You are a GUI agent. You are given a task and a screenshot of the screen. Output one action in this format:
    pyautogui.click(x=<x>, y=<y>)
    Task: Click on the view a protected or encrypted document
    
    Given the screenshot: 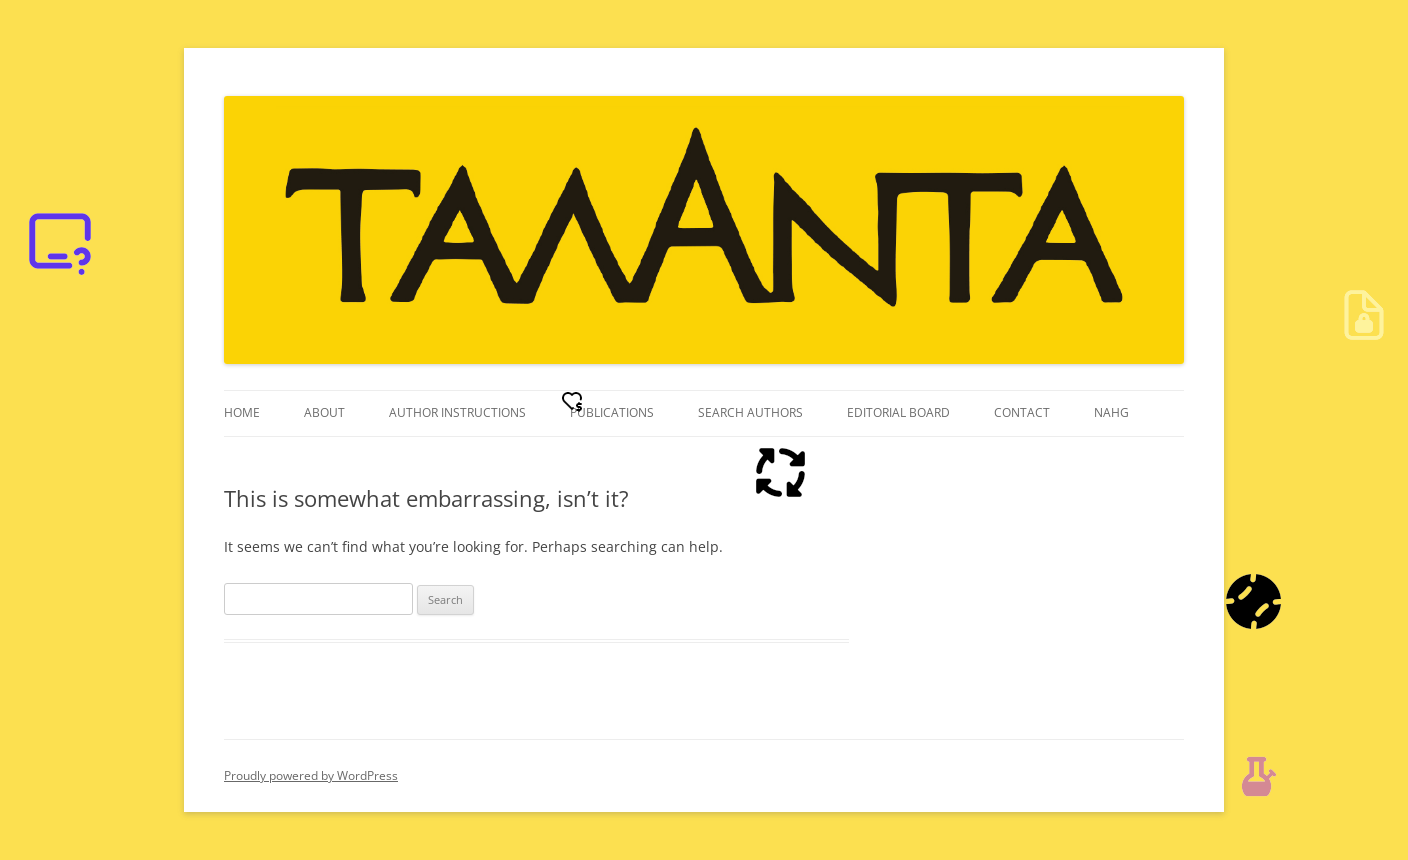 What is the action you would take?
    pyautogui.click(x=1364, y=315)
    